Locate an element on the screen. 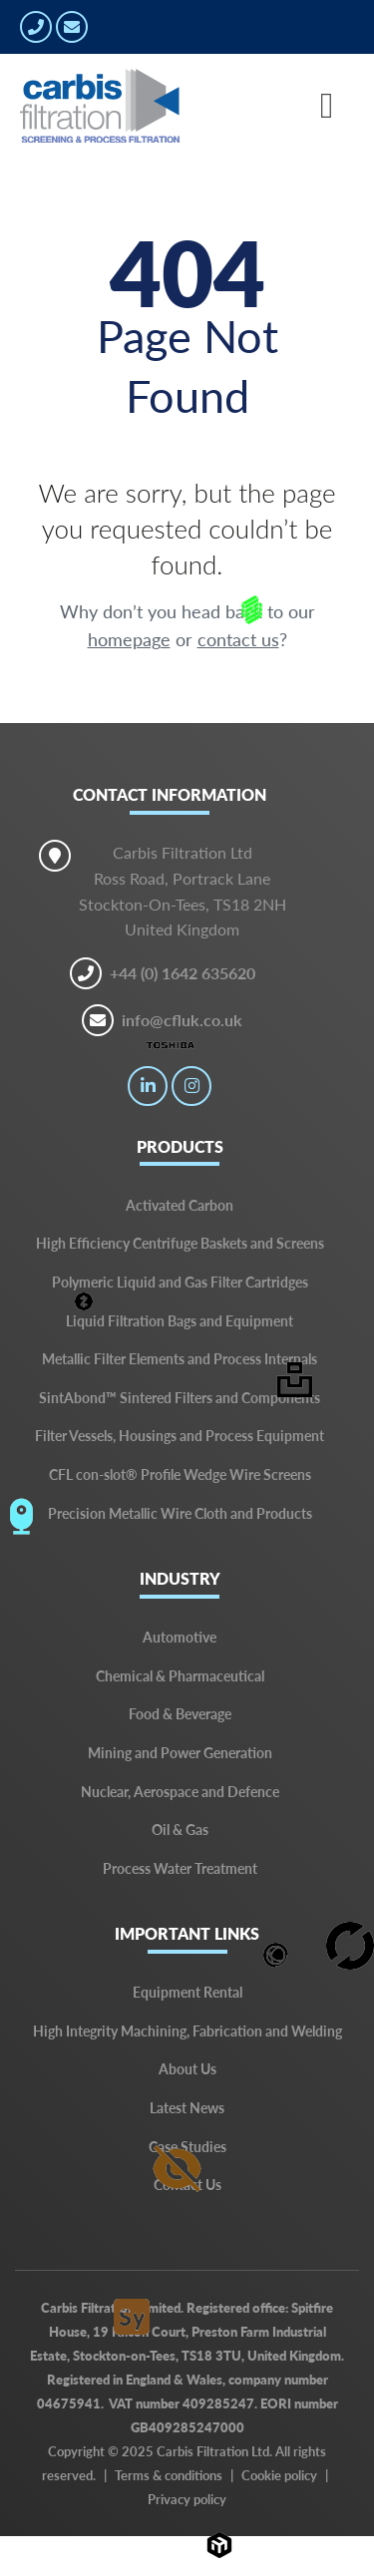 Image resolution: width=374 pixels, height=2576 pixels. open MLflow machine learning platform is located at coordinates (350, 1946).